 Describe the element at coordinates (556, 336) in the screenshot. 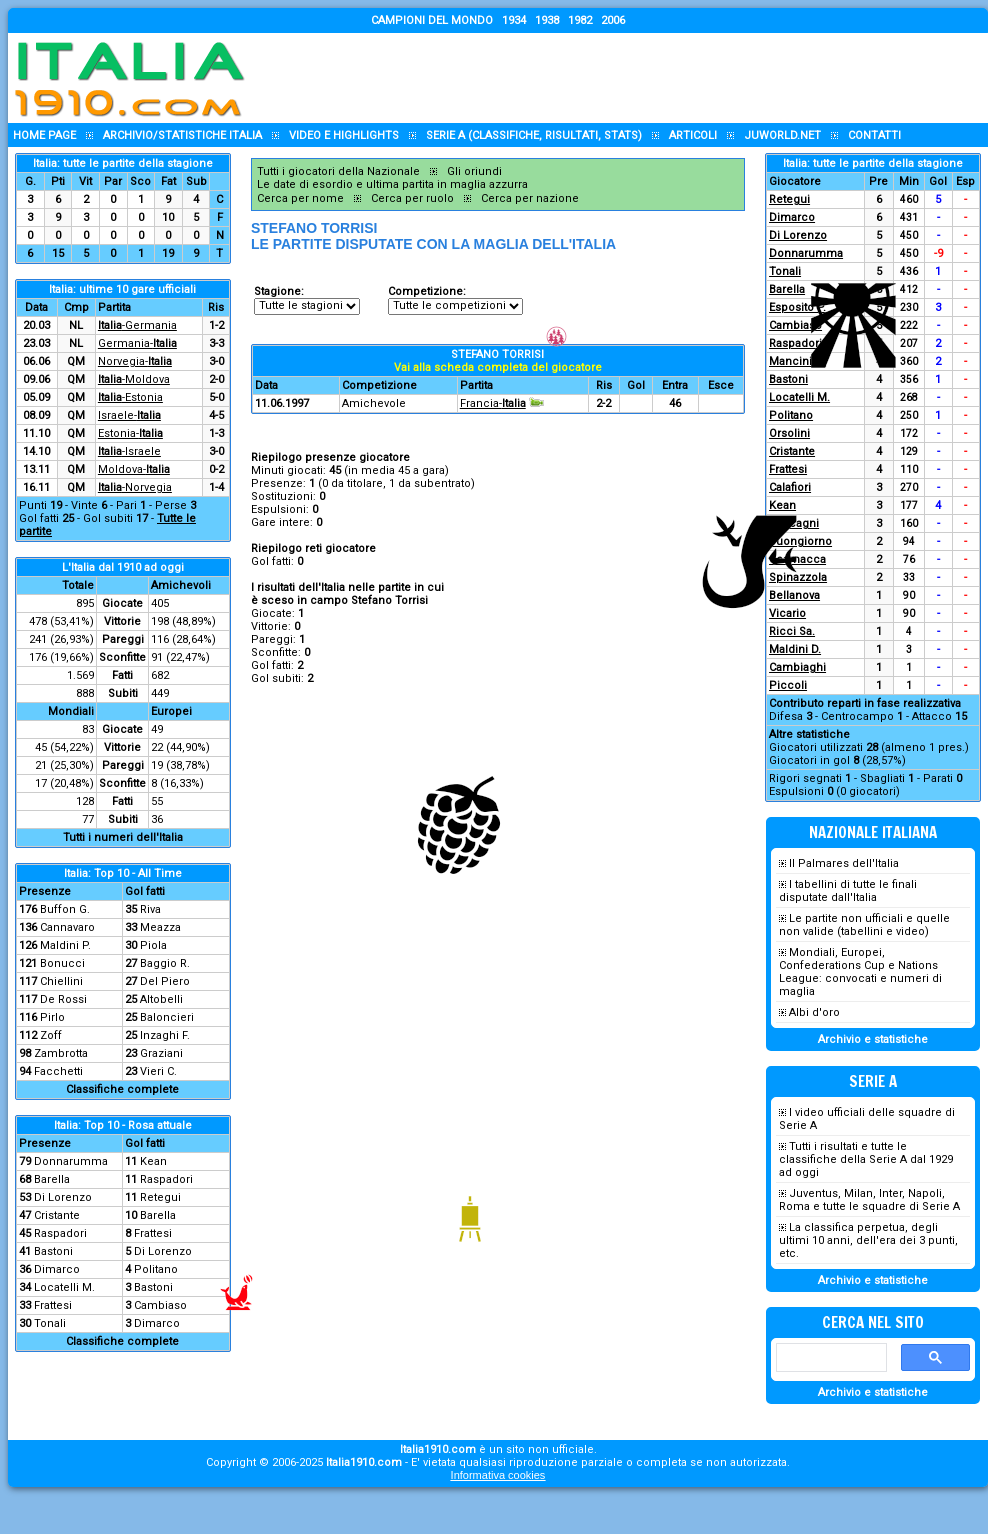

I see `explore forest or nature areas in-game` at that location.